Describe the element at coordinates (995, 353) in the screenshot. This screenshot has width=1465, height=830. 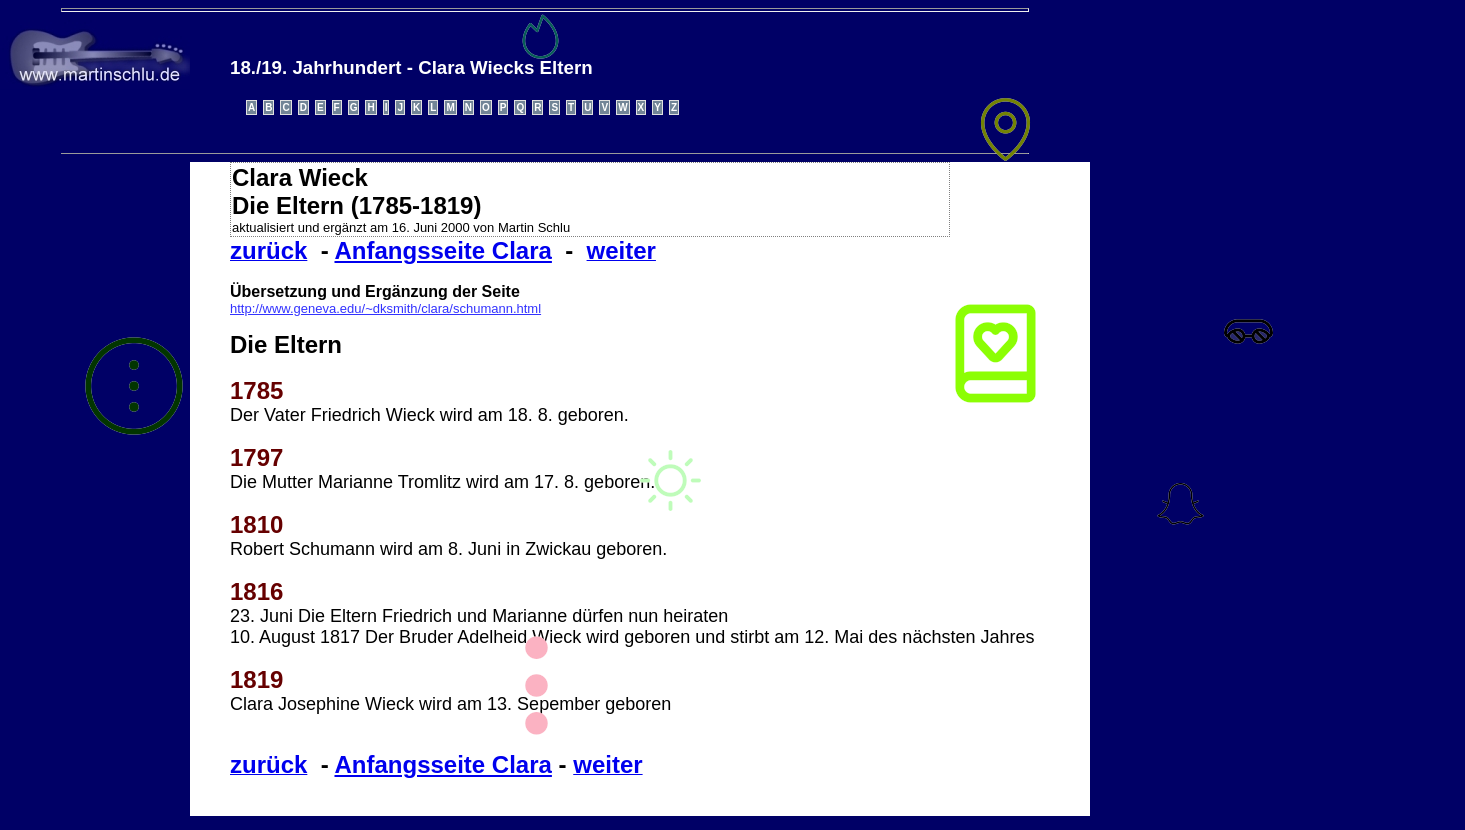
I see `view your favorite books` at that location.